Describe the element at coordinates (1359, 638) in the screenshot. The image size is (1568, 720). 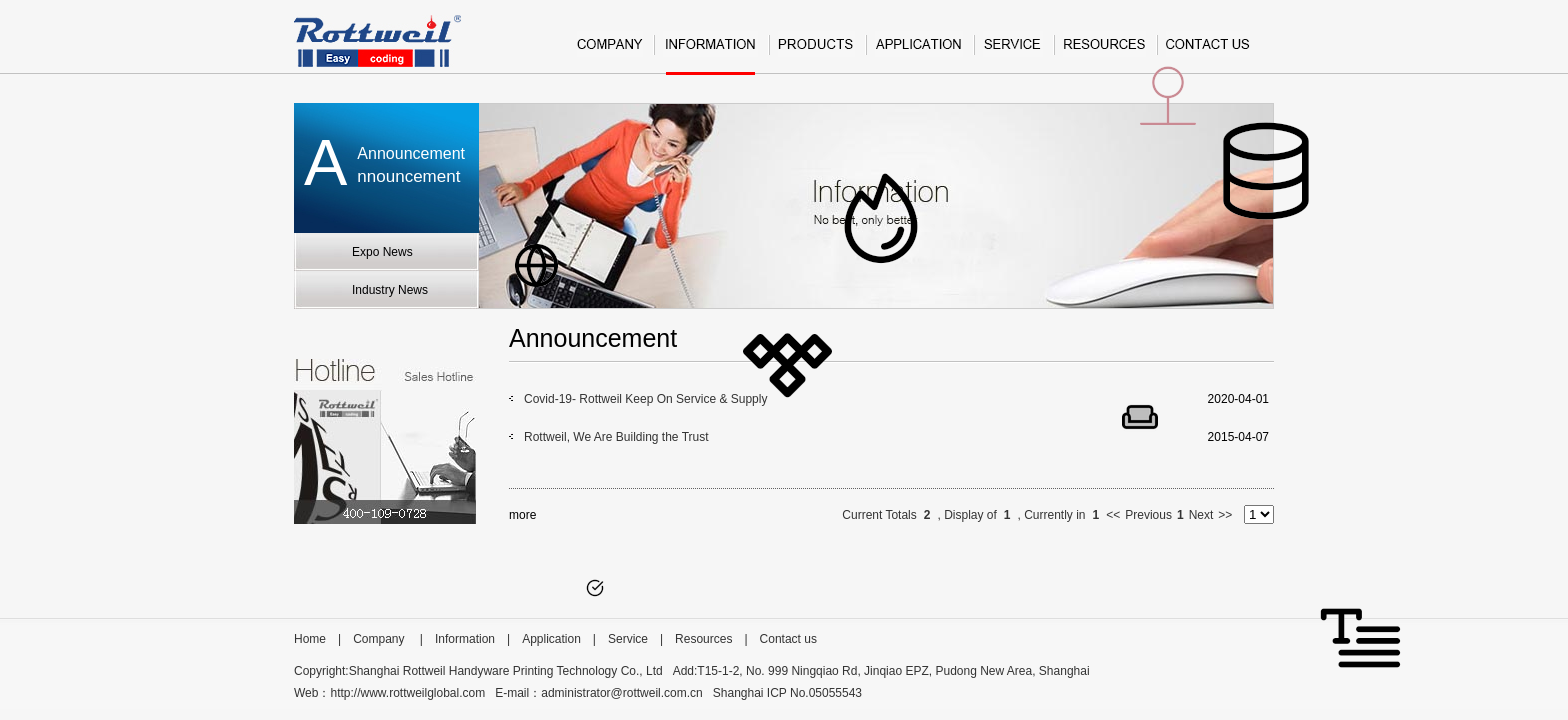
I see `read articles from the new york times` at that location.